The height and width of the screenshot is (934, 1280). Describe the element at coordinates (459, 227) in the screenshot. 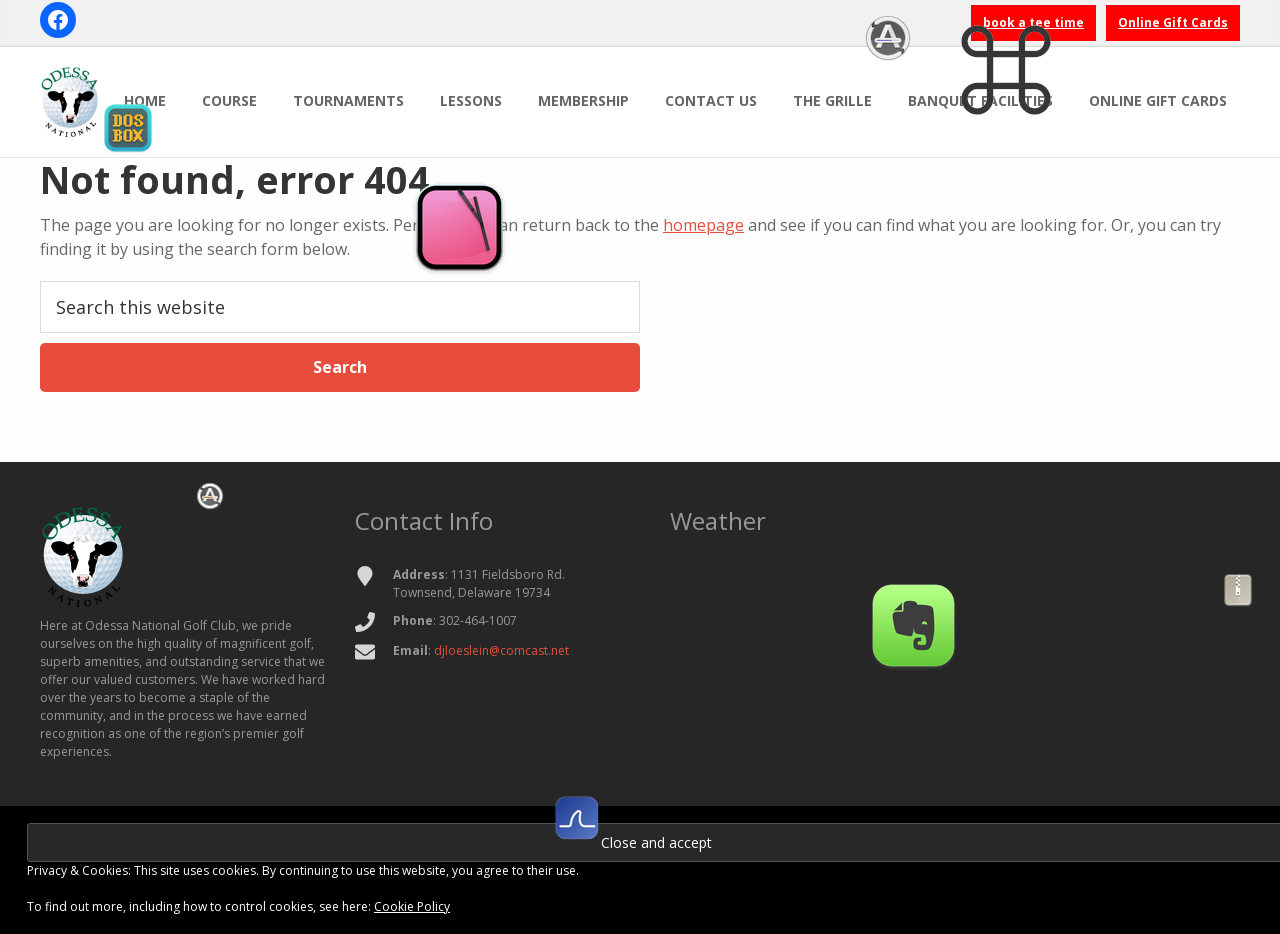

I see `open bleachbit system cleaner app` at that location.